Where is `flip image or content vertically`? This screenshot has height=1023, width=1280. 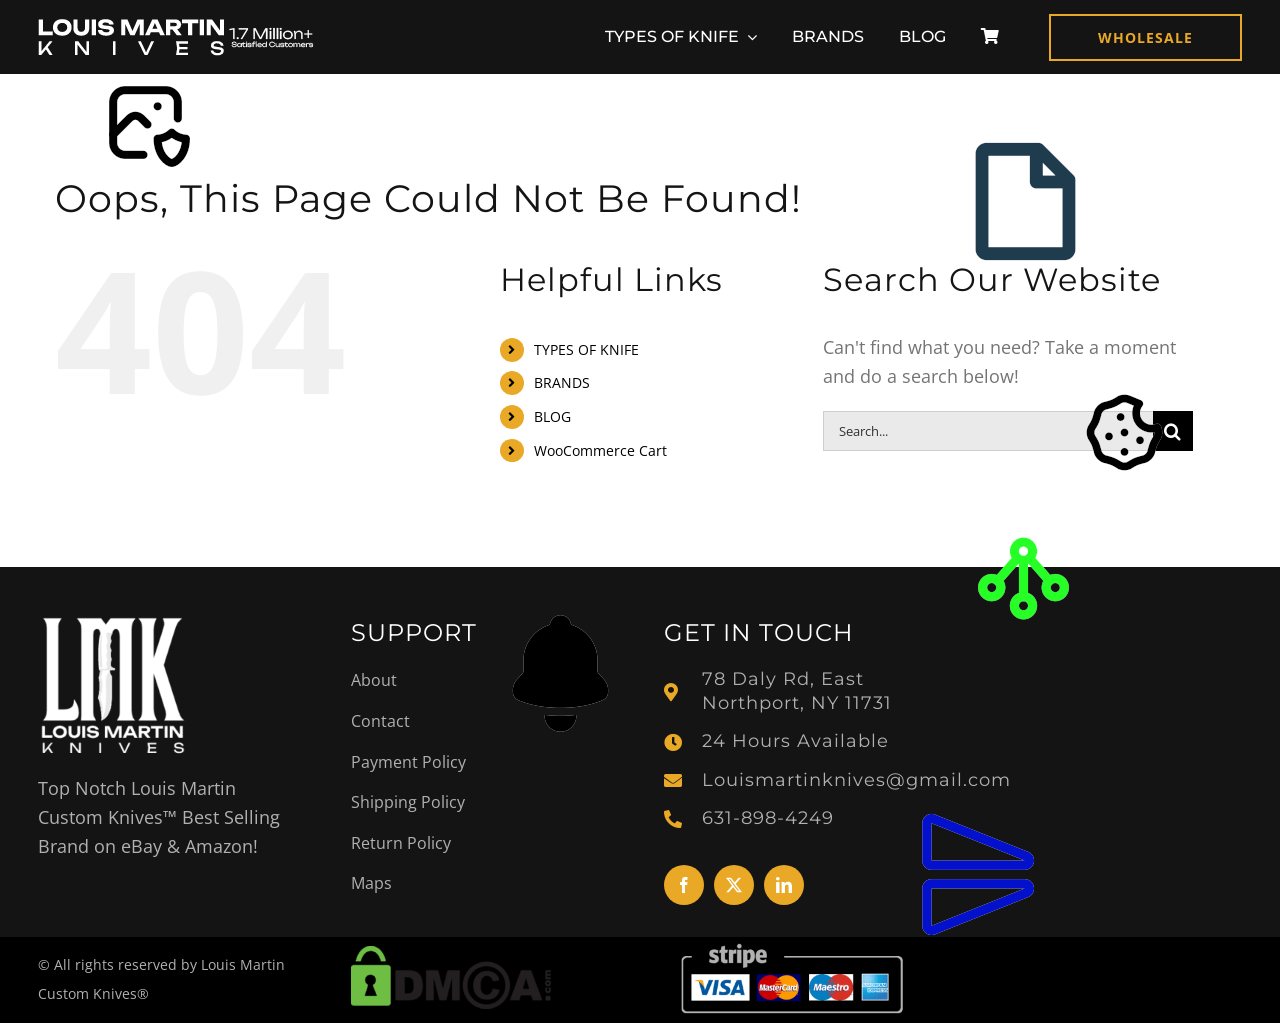
flip image or content vertically is located at coordinates (973, 874).